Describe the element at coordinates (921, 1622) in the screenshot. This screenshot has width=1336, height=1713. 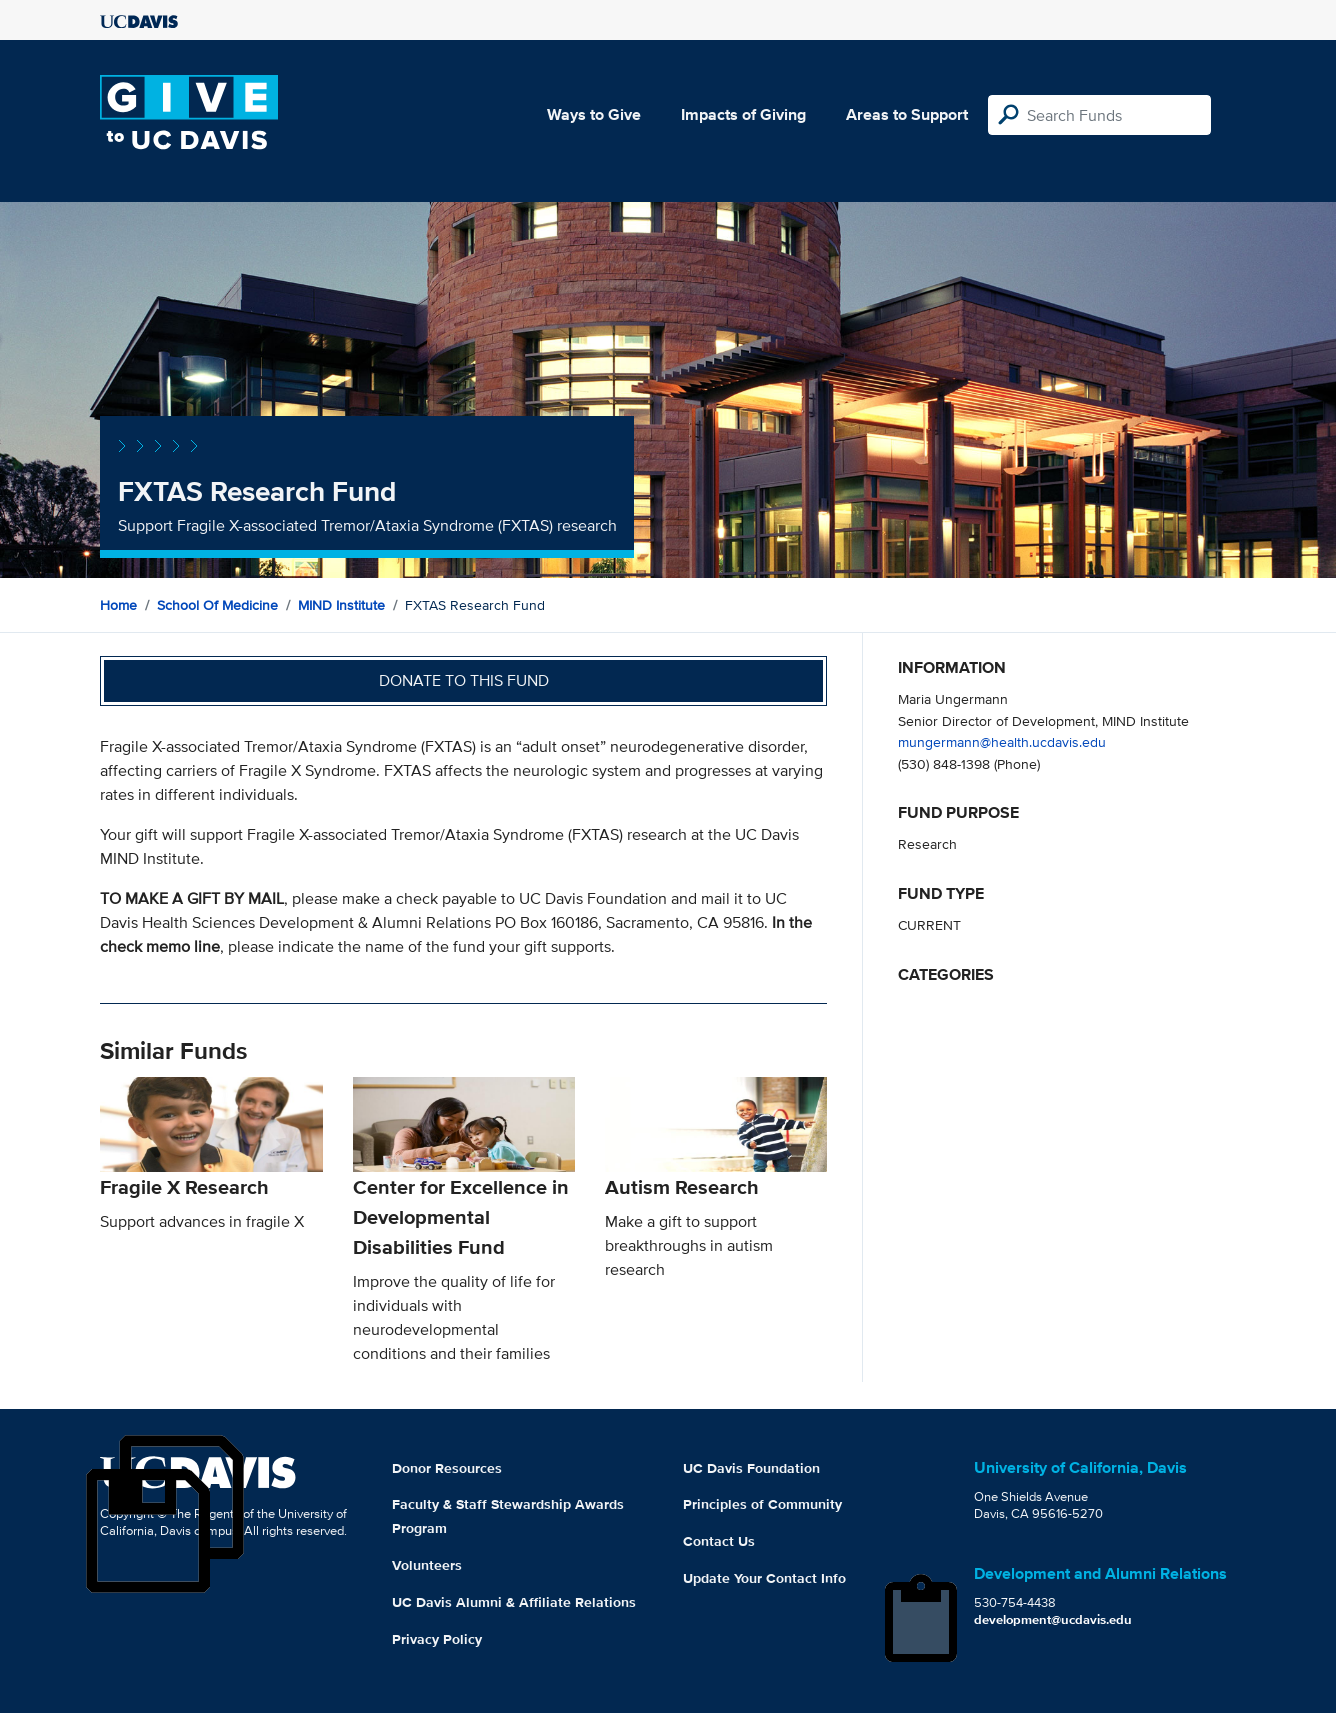
I see `paste content from clipboard` at that location.